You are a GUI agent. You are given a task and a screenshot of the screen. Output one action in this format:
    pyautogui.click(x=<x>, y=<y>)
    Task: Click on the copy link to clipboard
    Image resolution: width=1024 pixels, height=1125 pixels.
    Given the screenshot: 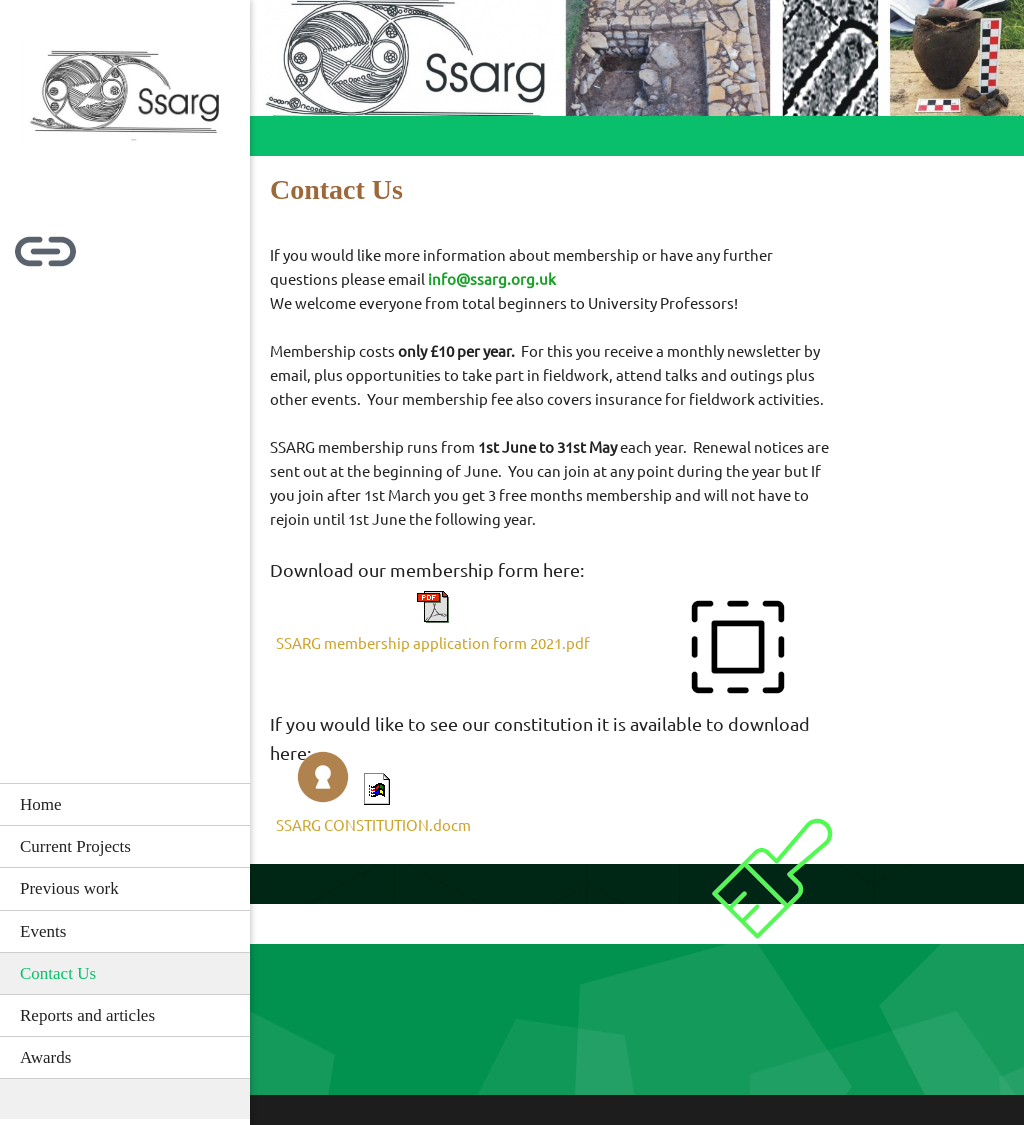 What is the action you would take?
    pyautogui.click(x=45, y=251)
    